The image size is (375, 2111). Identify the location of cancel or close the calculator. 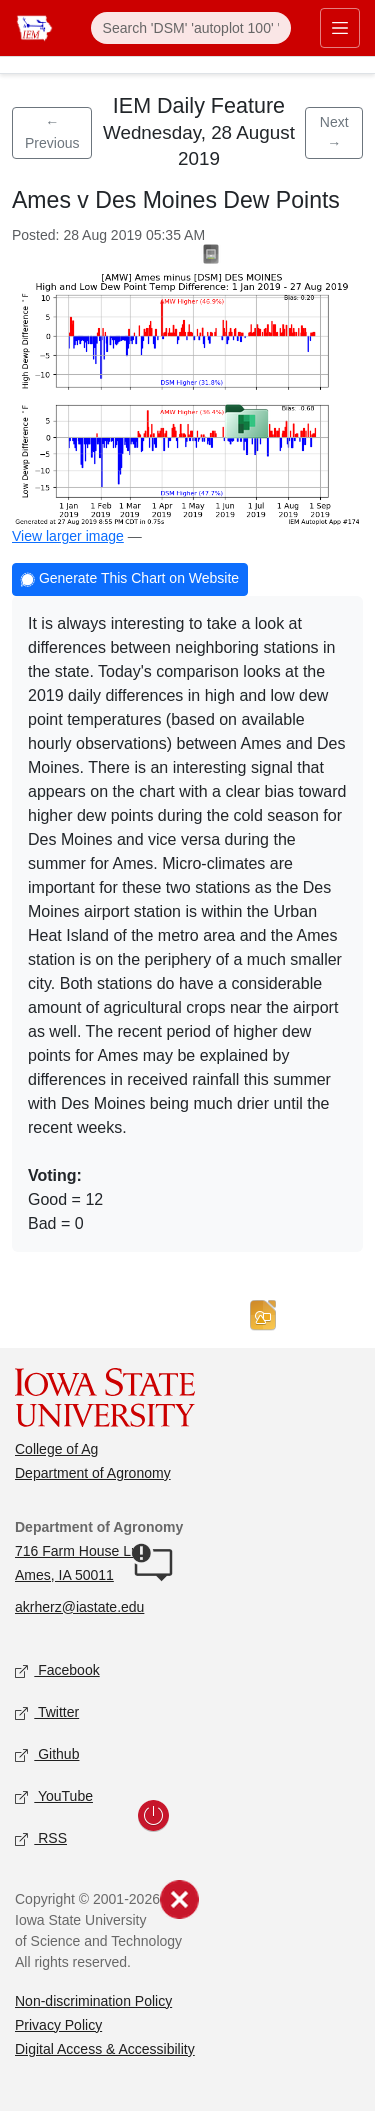
(179, 1899).